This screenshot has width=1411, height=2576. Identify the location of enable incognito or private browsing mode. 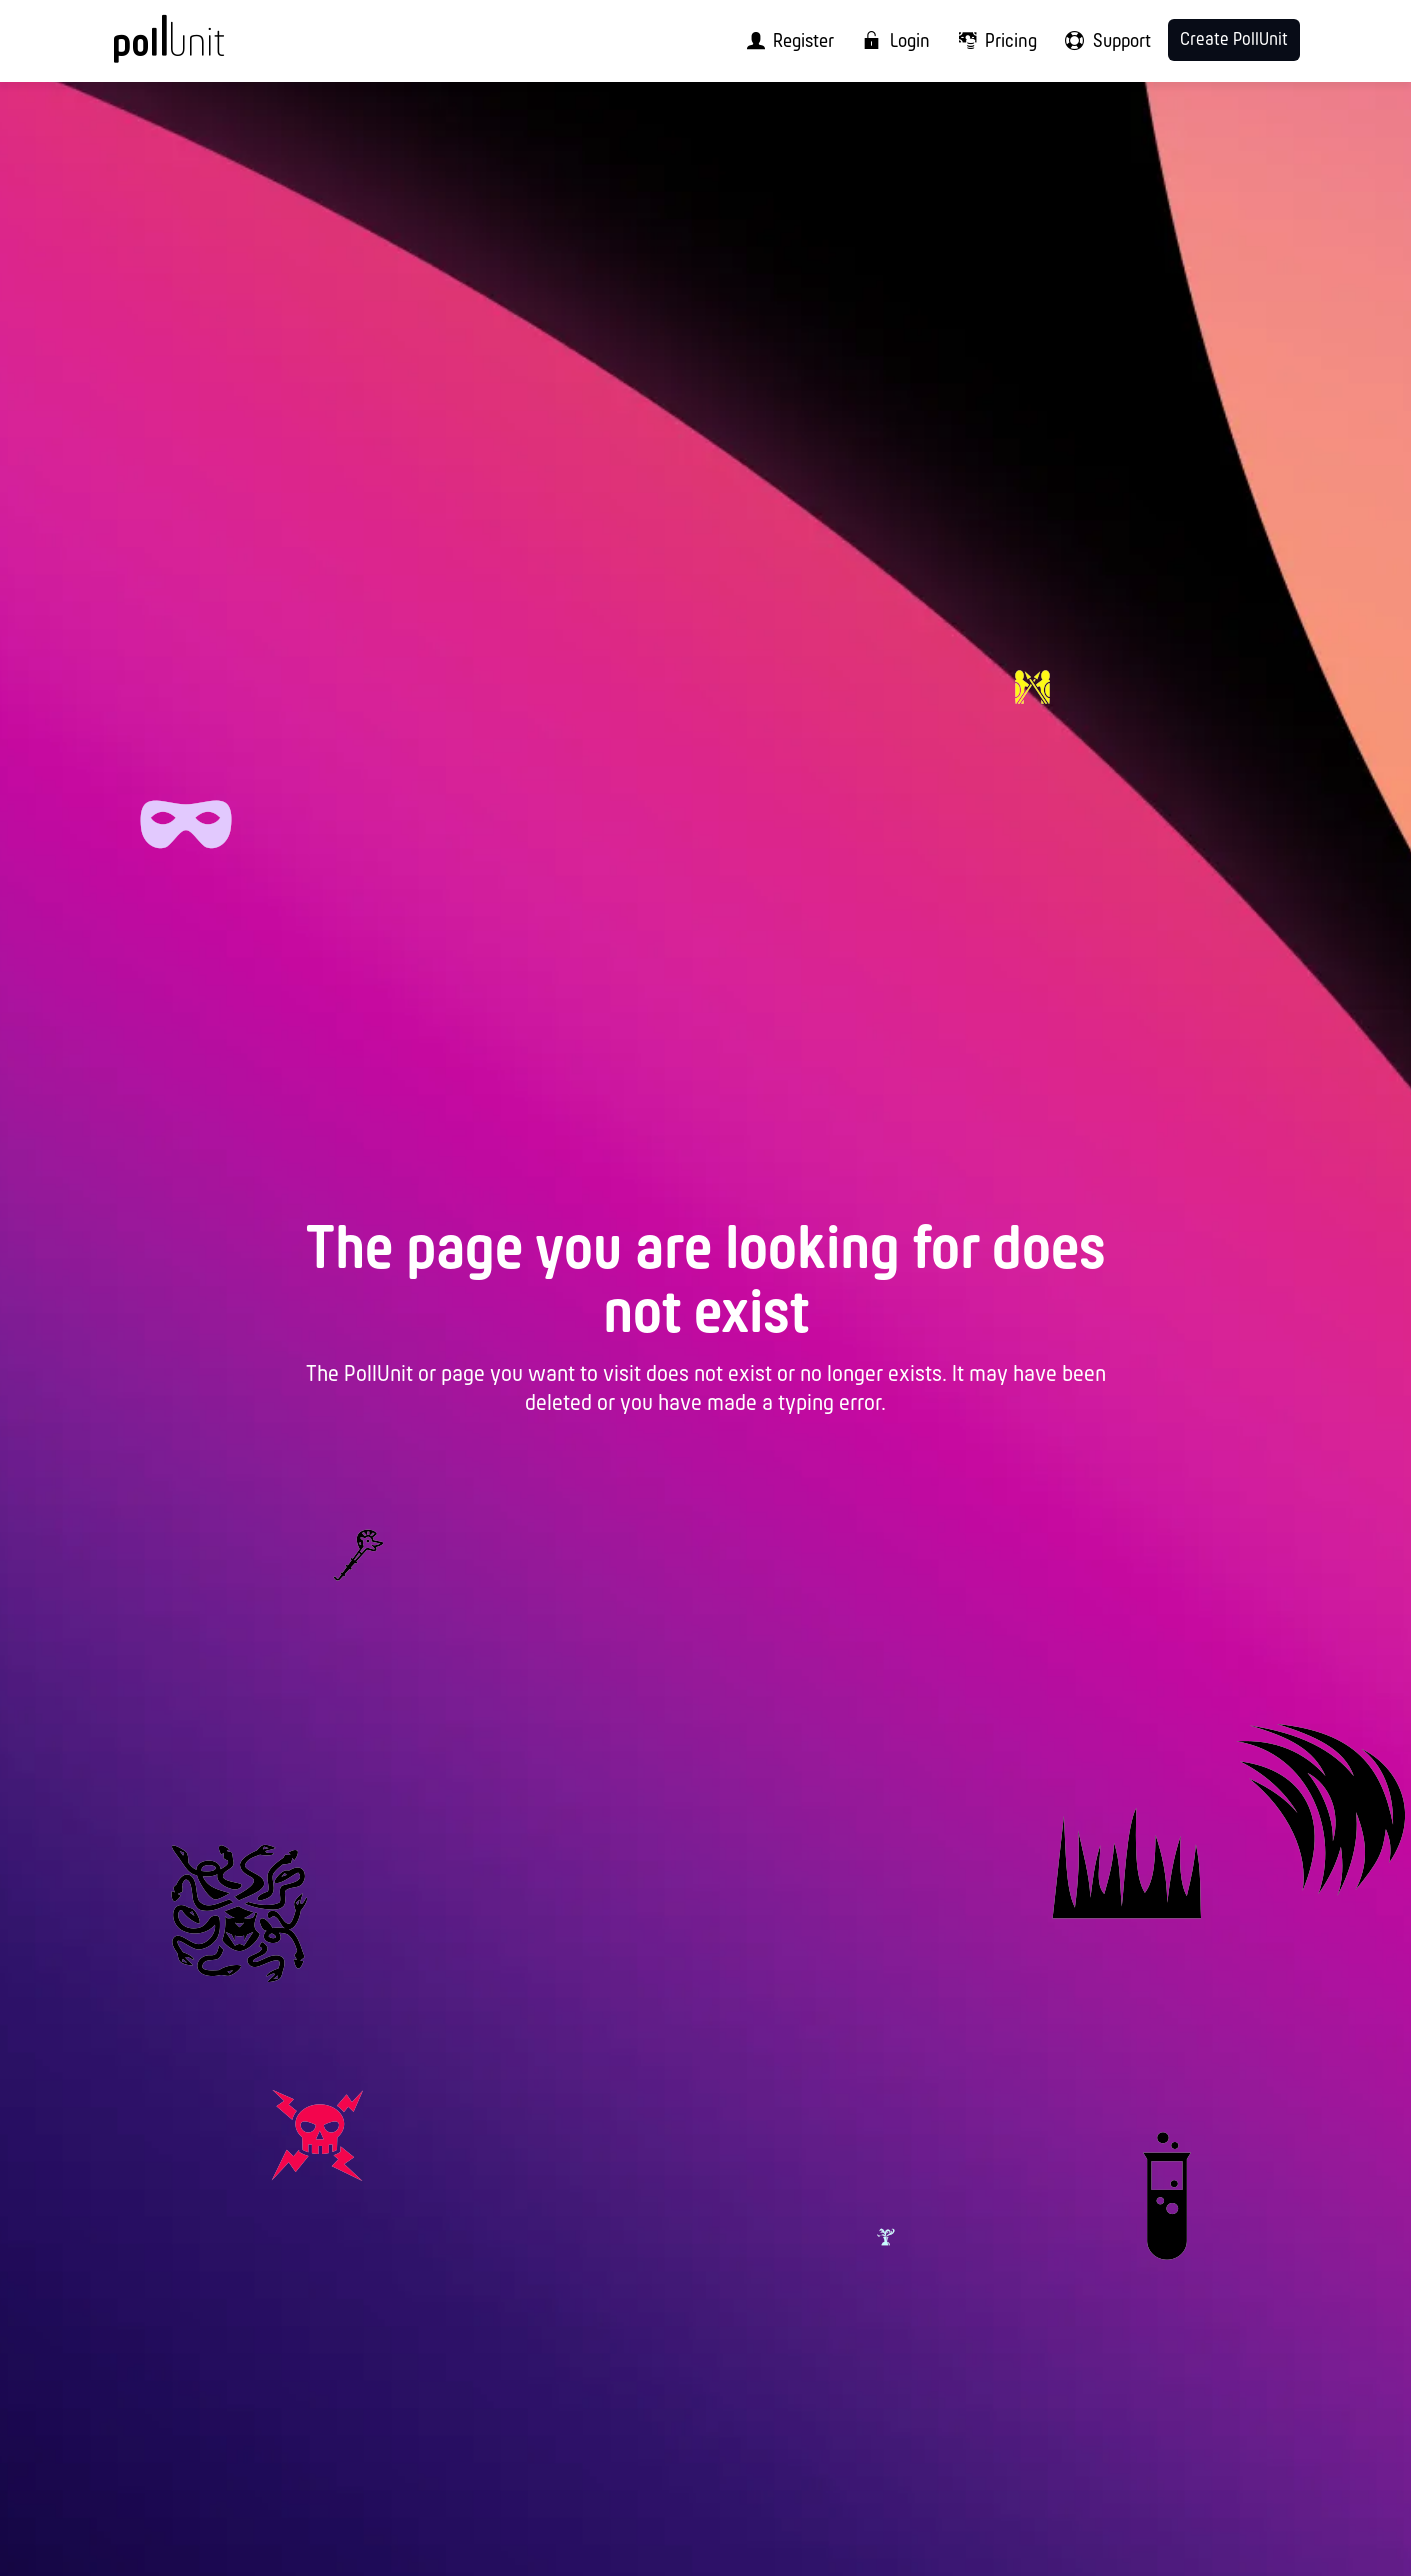
(186, 826).